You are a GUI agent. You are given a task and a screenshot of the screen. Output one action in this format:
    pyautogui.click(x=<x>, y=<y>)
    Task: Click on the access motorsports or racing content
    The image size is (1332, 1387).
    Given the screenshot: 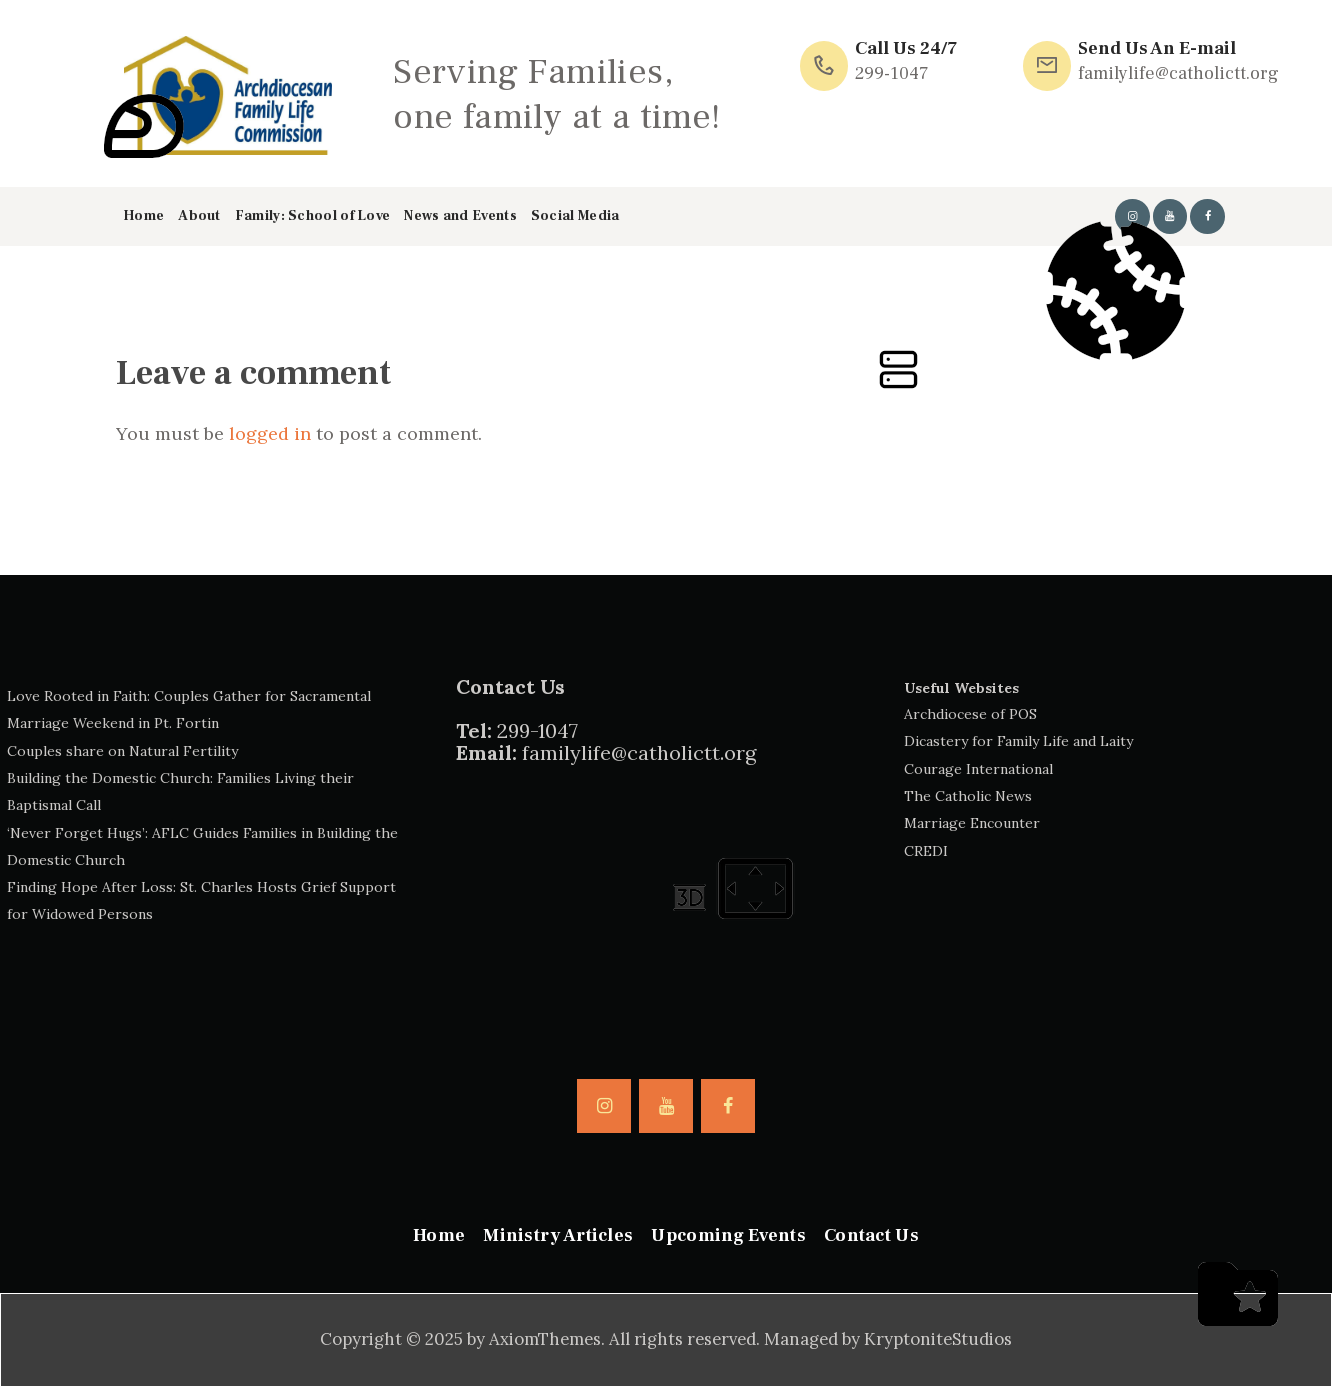 What is the action you would take?
    pyautogui.click(x=144, y=126)
    